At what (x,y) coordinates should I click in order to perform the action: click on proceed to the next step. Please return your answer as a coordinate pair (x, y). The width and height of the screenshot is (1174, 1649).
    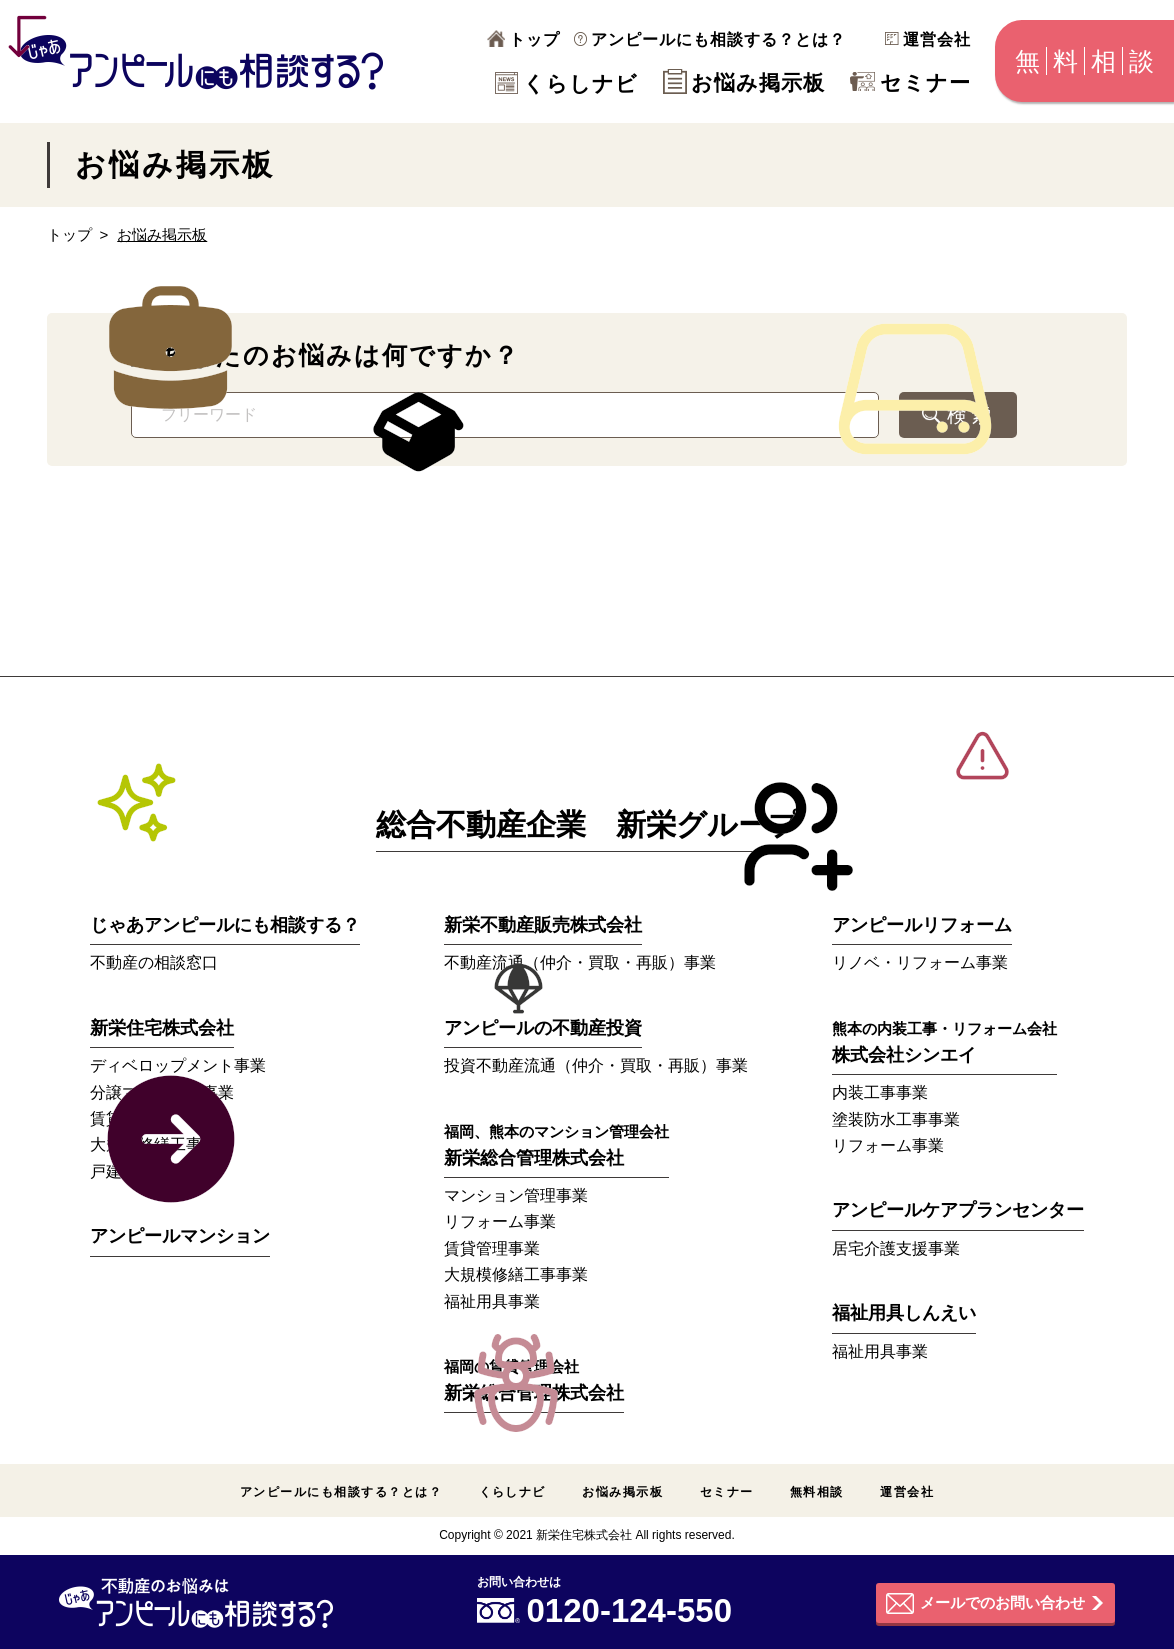
    Looking at the image, I should click on (171, 1139).